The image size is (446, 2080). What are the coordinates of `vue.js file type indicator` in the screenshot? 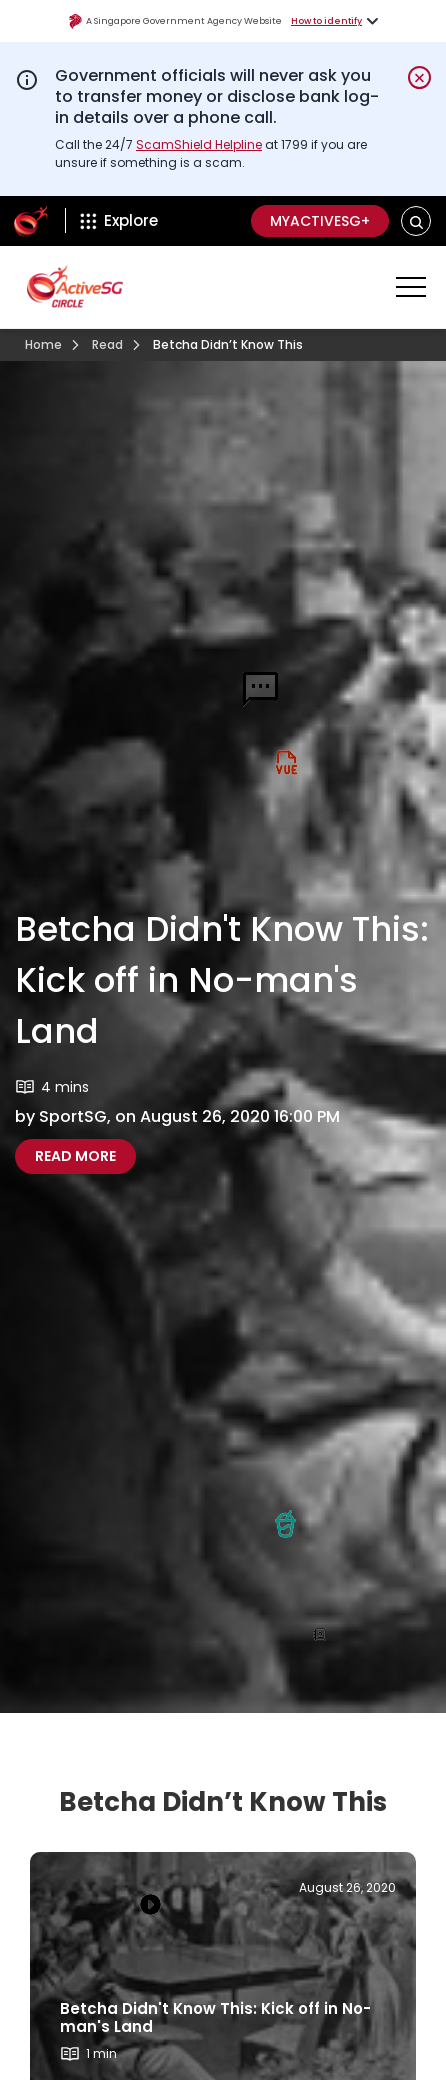 It's located at (286, 762).